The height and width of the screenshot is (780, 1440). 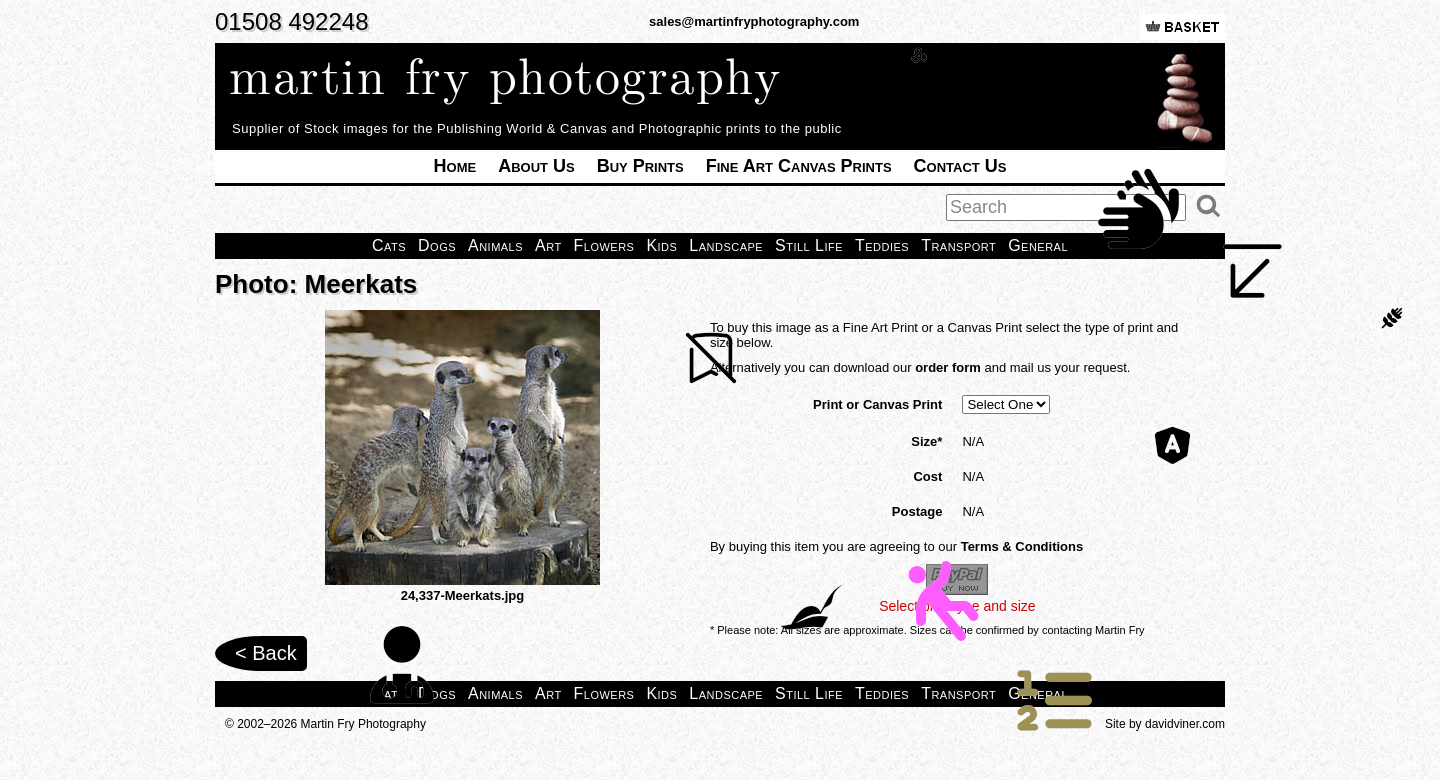 I want to click on view numbered list, so click(x=1054, y=700).